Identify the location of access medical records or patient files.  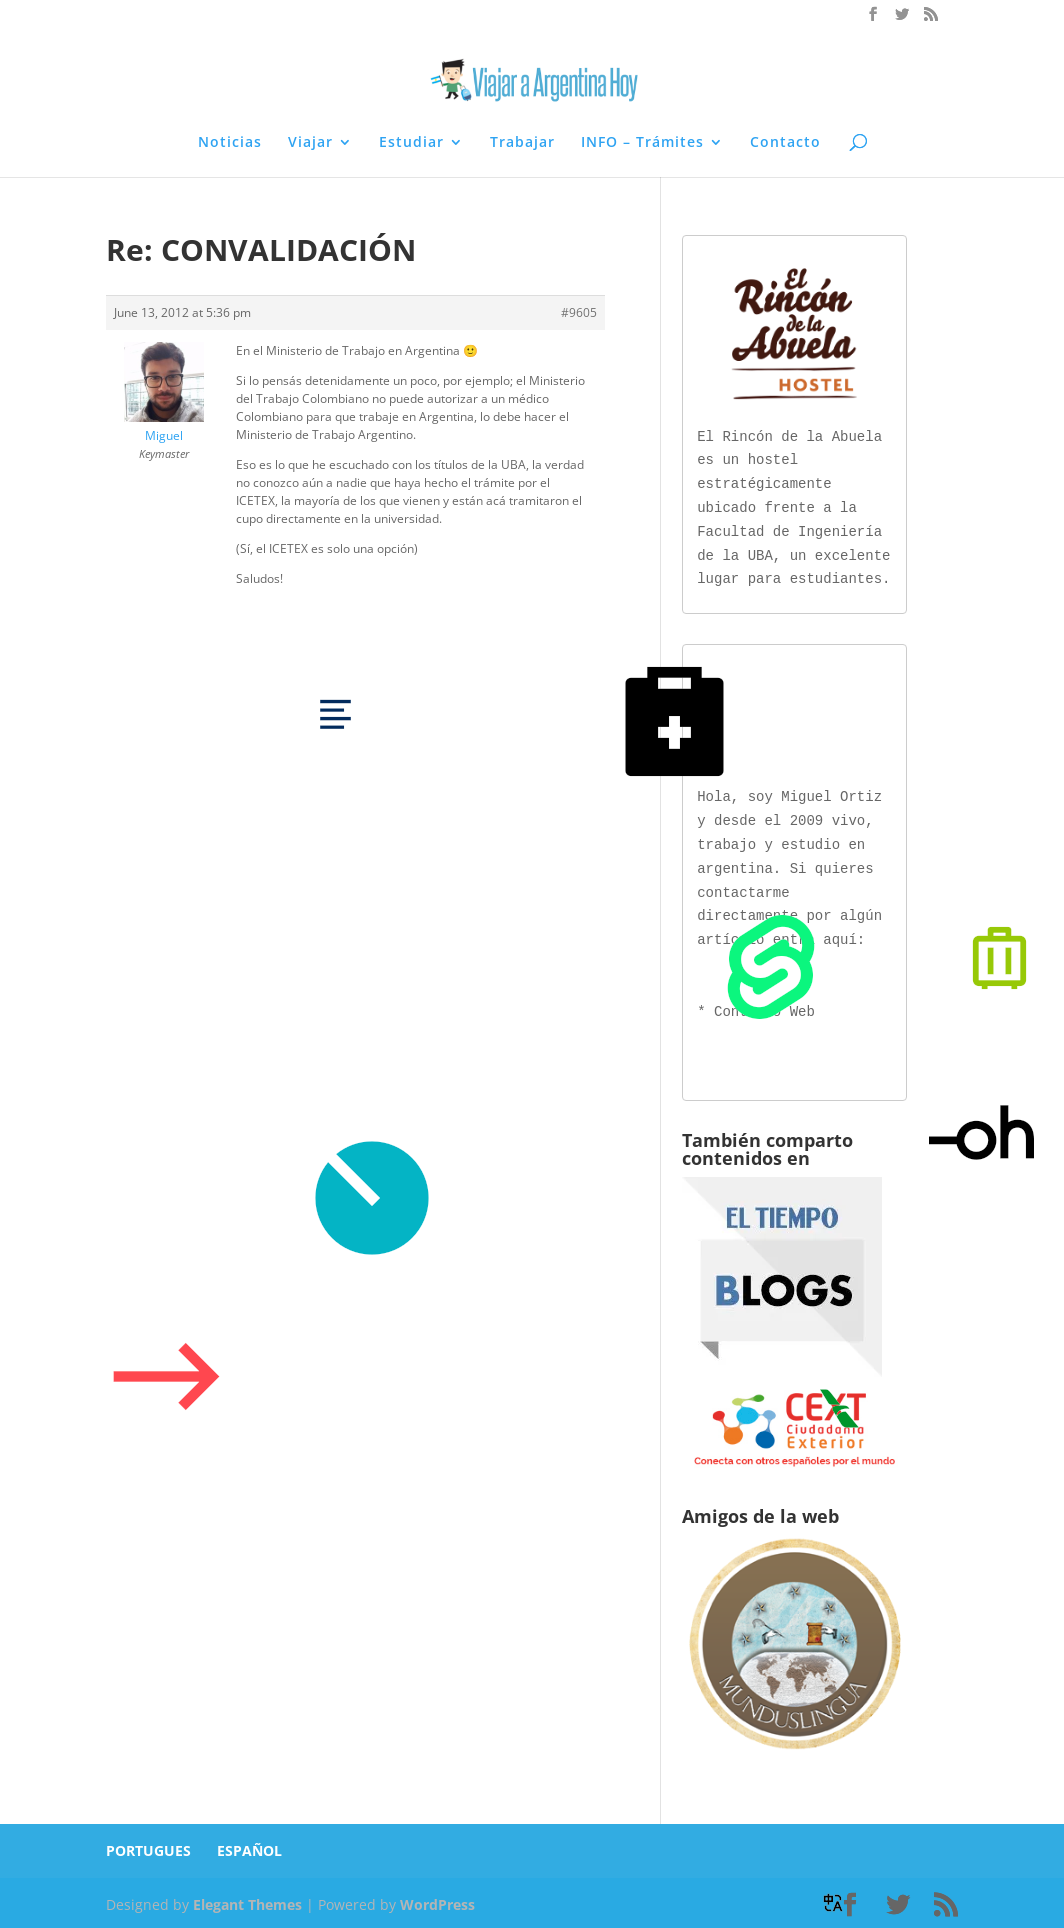
(674, 721).